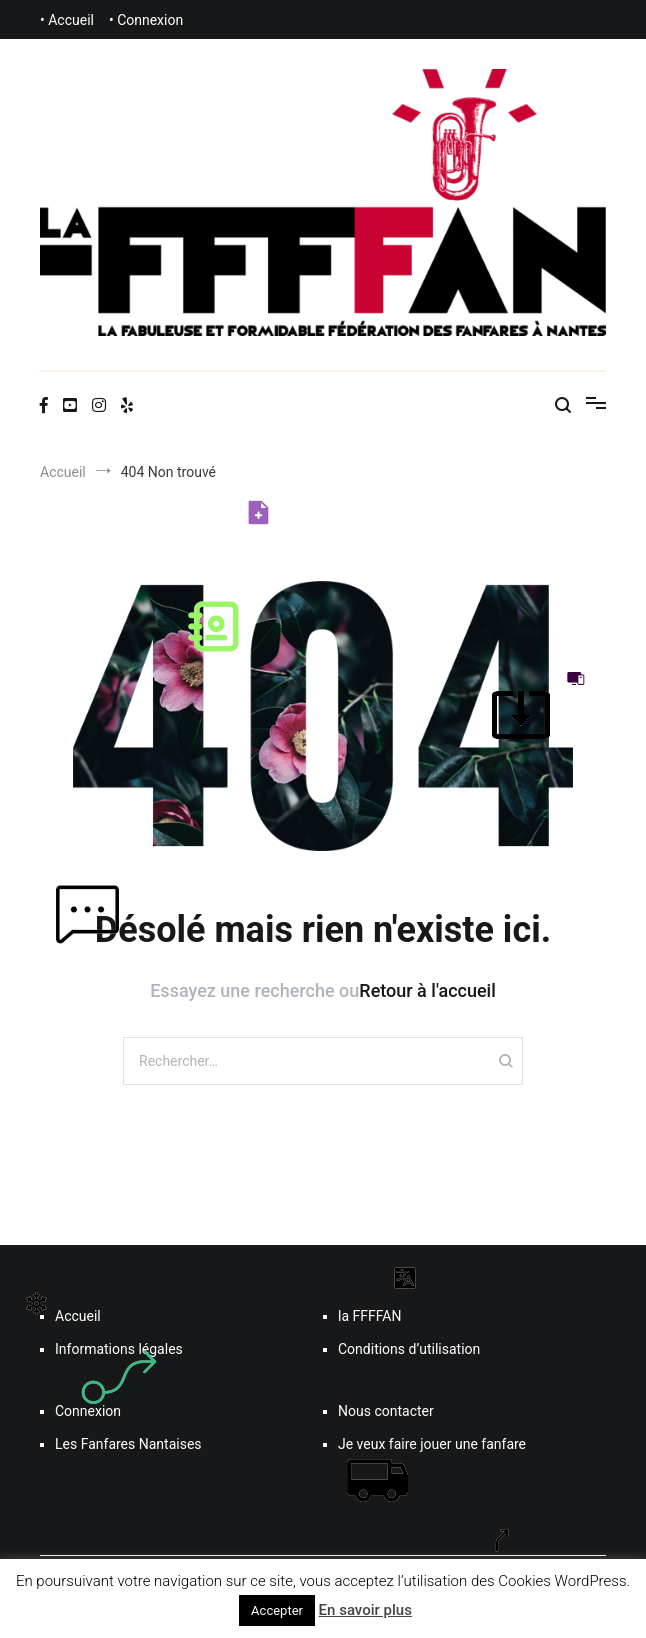 This screenshot has height=1638, width=646. What do you see at coordinates (521, 715) in the screenshot?
I see `download system update` at bounding box center [521, 715].